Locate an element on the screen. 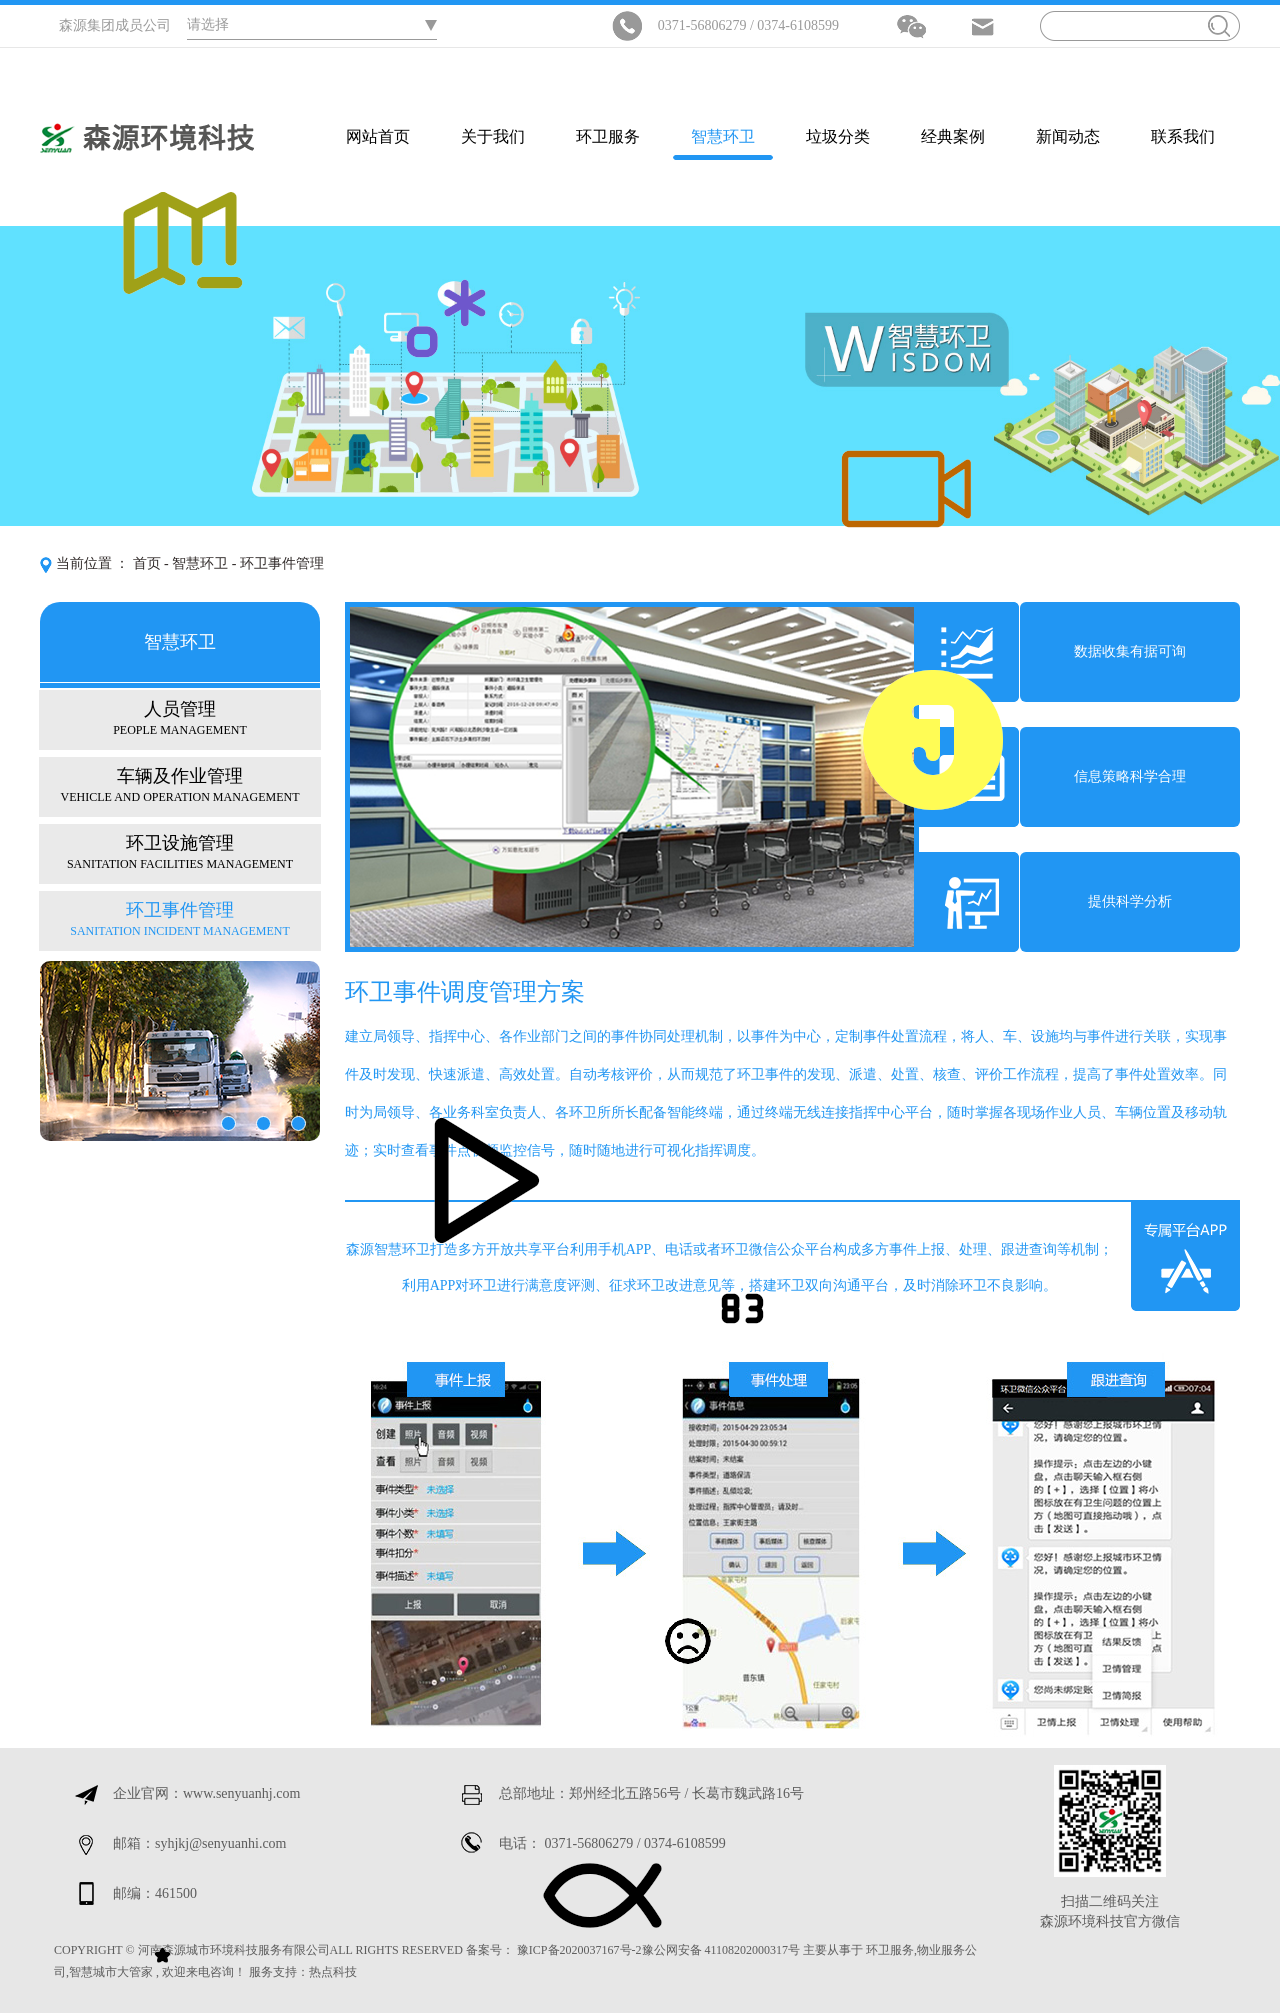 Image resolution: width=1280 pixels, height=2013 pixels. indicates an item or contact starting with the letter J is located at coordinates (933, 740).